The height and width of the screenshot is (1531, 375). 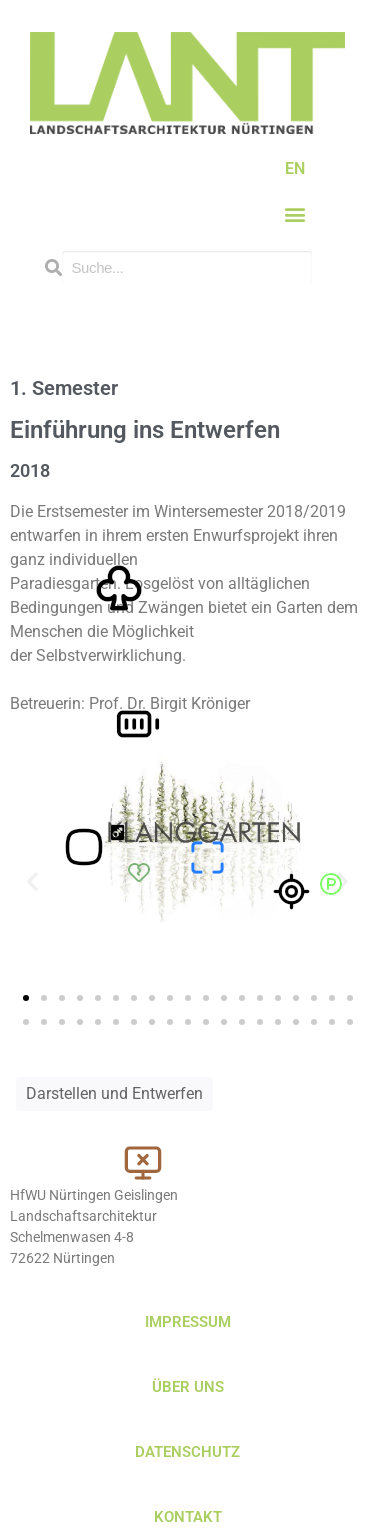 I want to click on disconnect or disable display, so click(x=143, y=1163).